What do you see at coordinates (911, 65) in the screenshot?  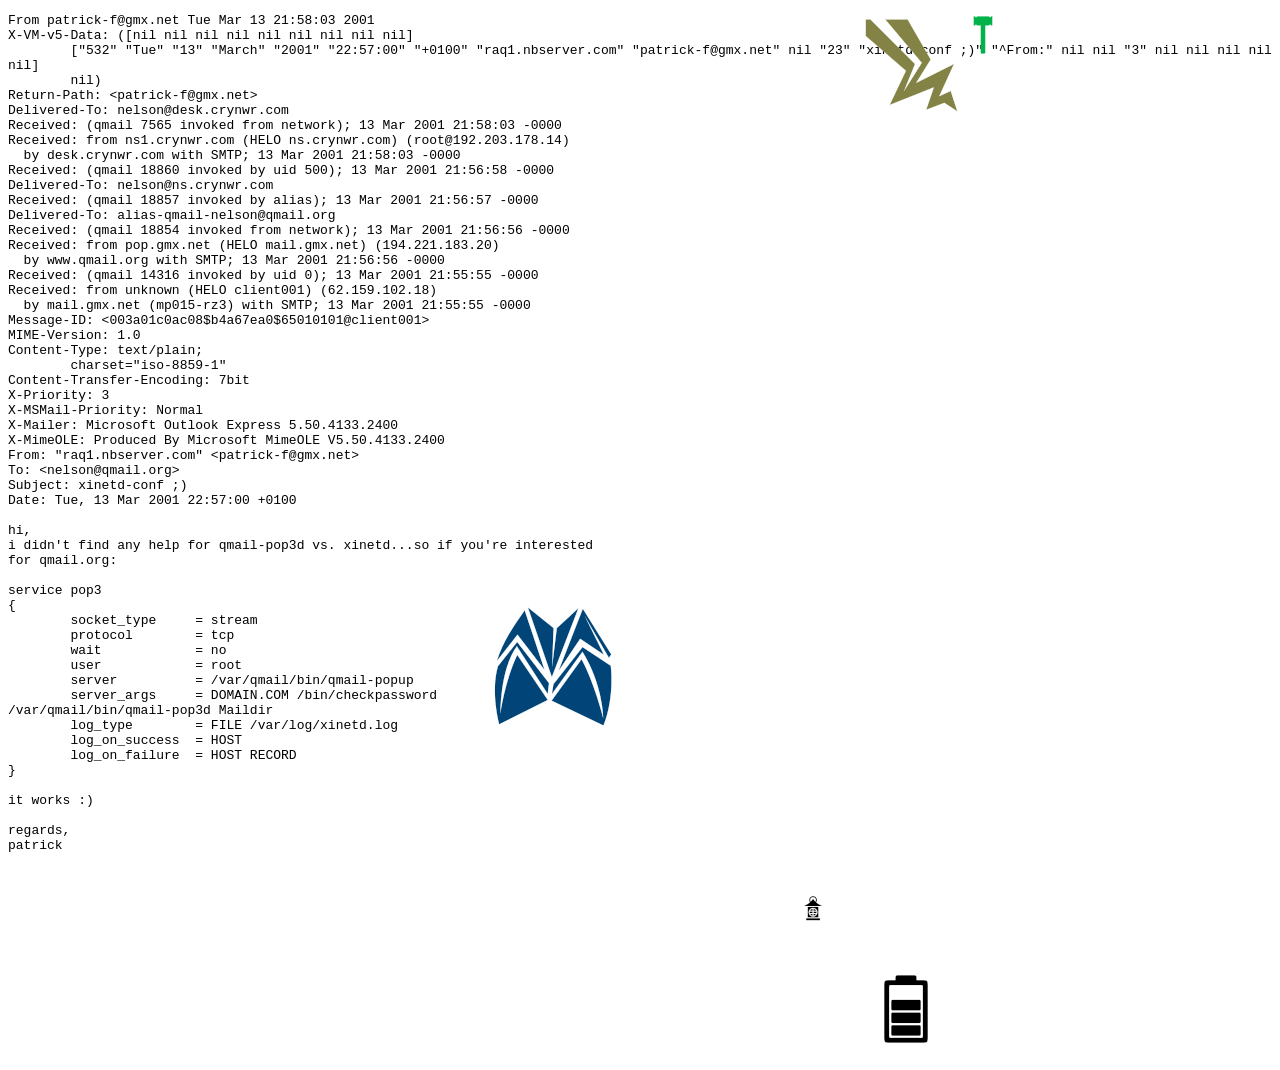 I see `activate focus mode or concentration boost` at bounding box center [911, 65].